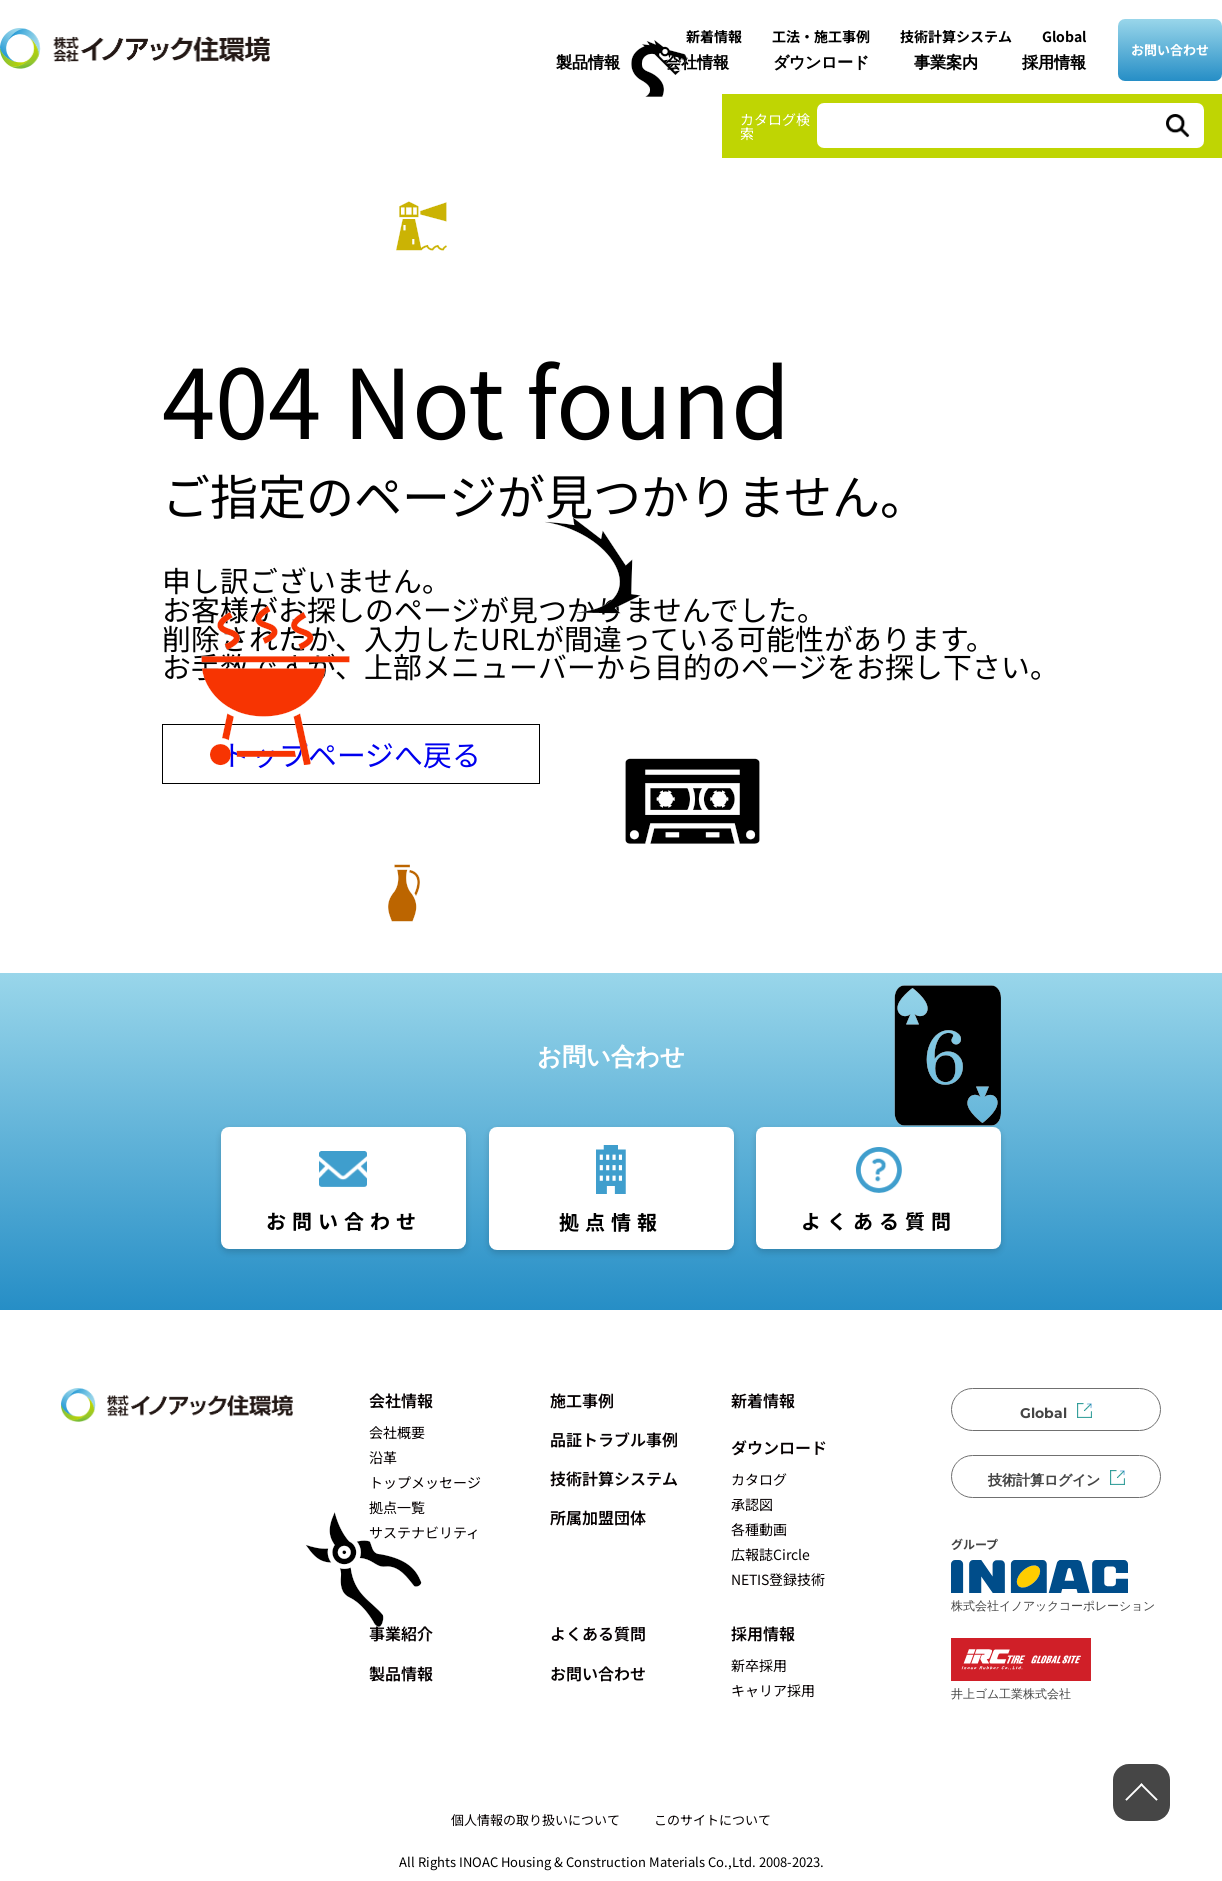  What do you see at coordinates (404, 893) in the screenshot?
I see `select a jug or pitcher item in game inventory` at bounding box center [404, 893].